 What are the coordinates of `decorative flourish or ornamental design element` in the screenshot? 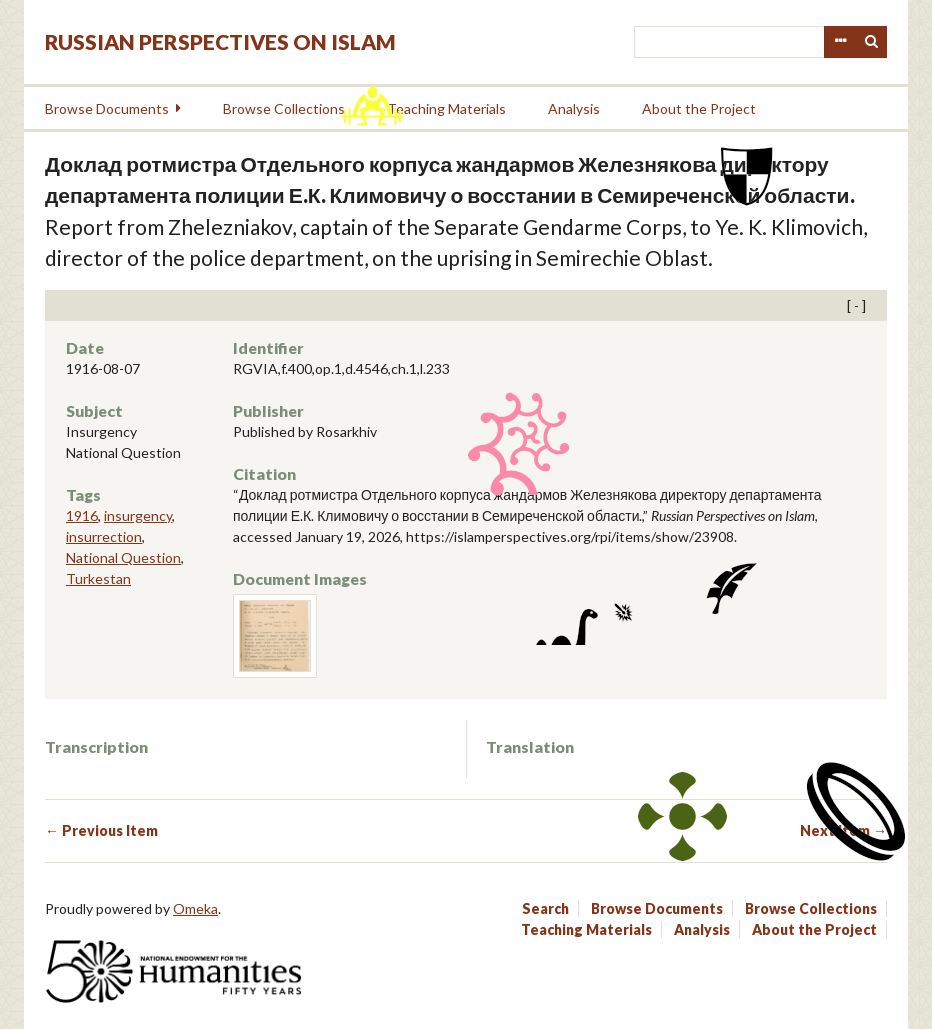 It's located at (518, 443).